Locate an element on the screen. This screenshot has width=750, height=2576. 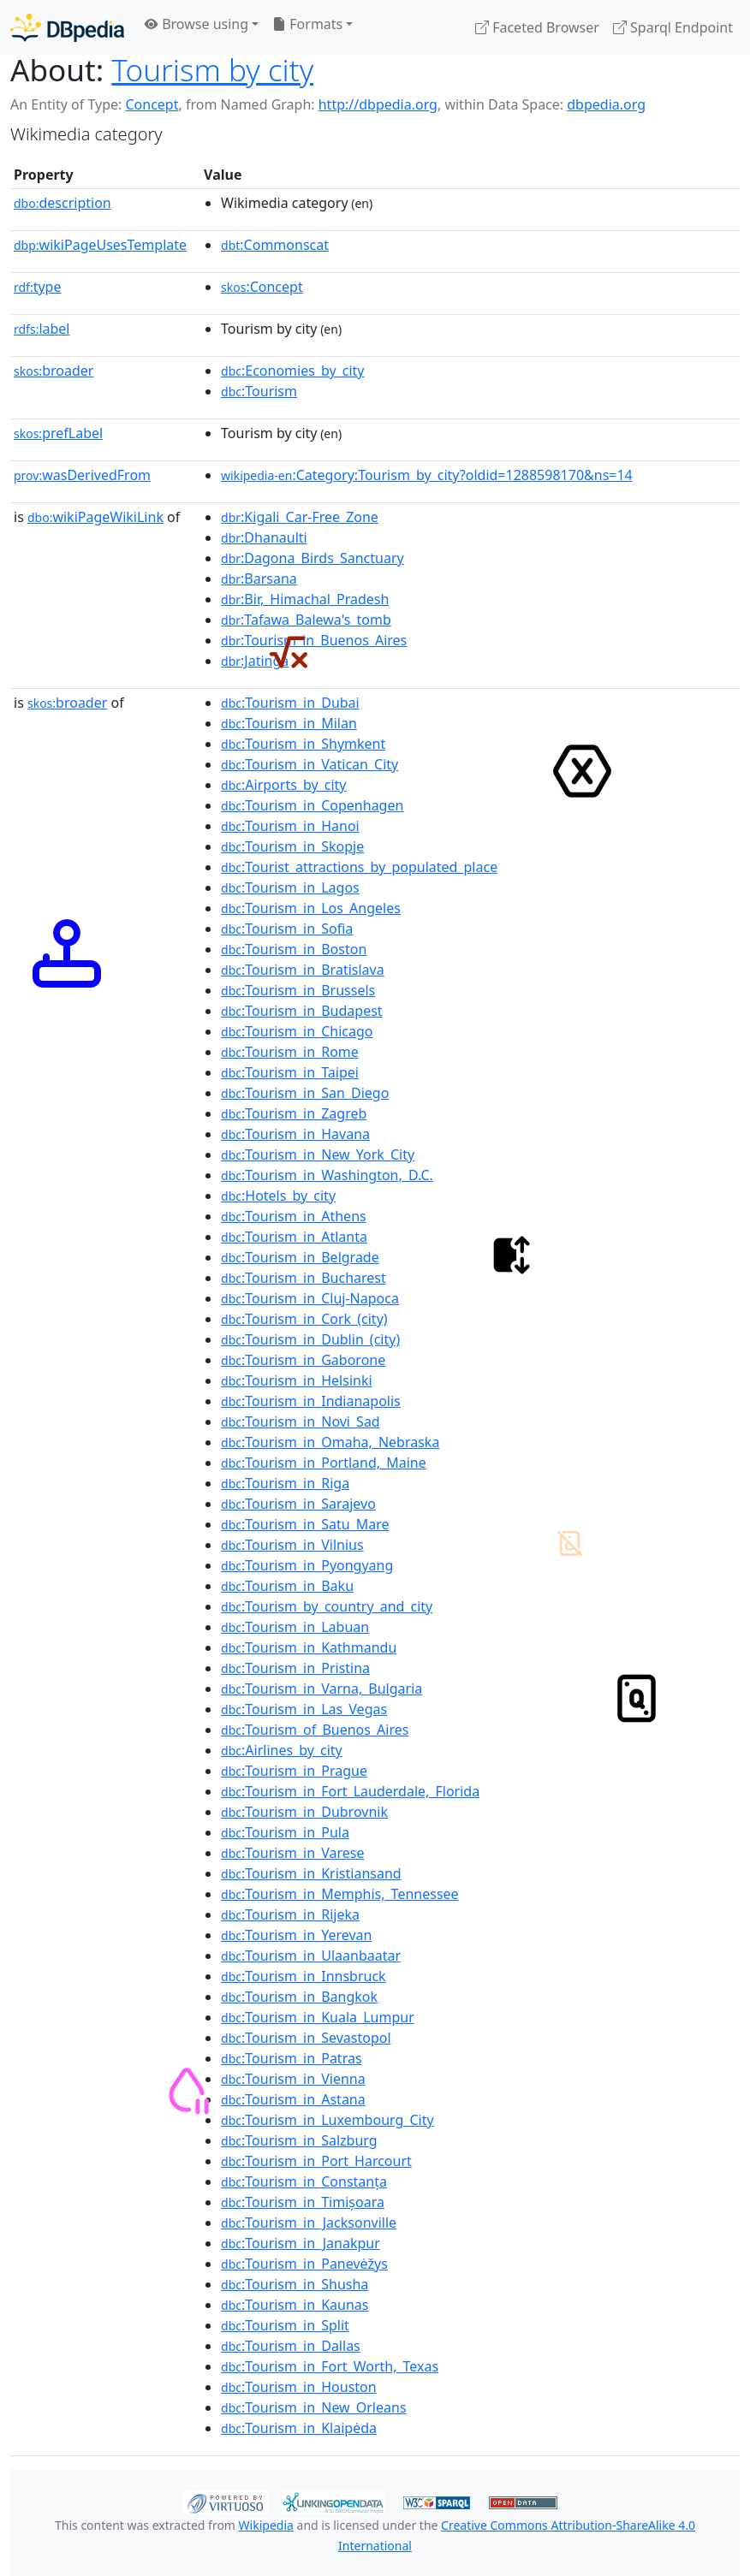
pause water or liquid dispensing is located at coordinates (187, 2090).